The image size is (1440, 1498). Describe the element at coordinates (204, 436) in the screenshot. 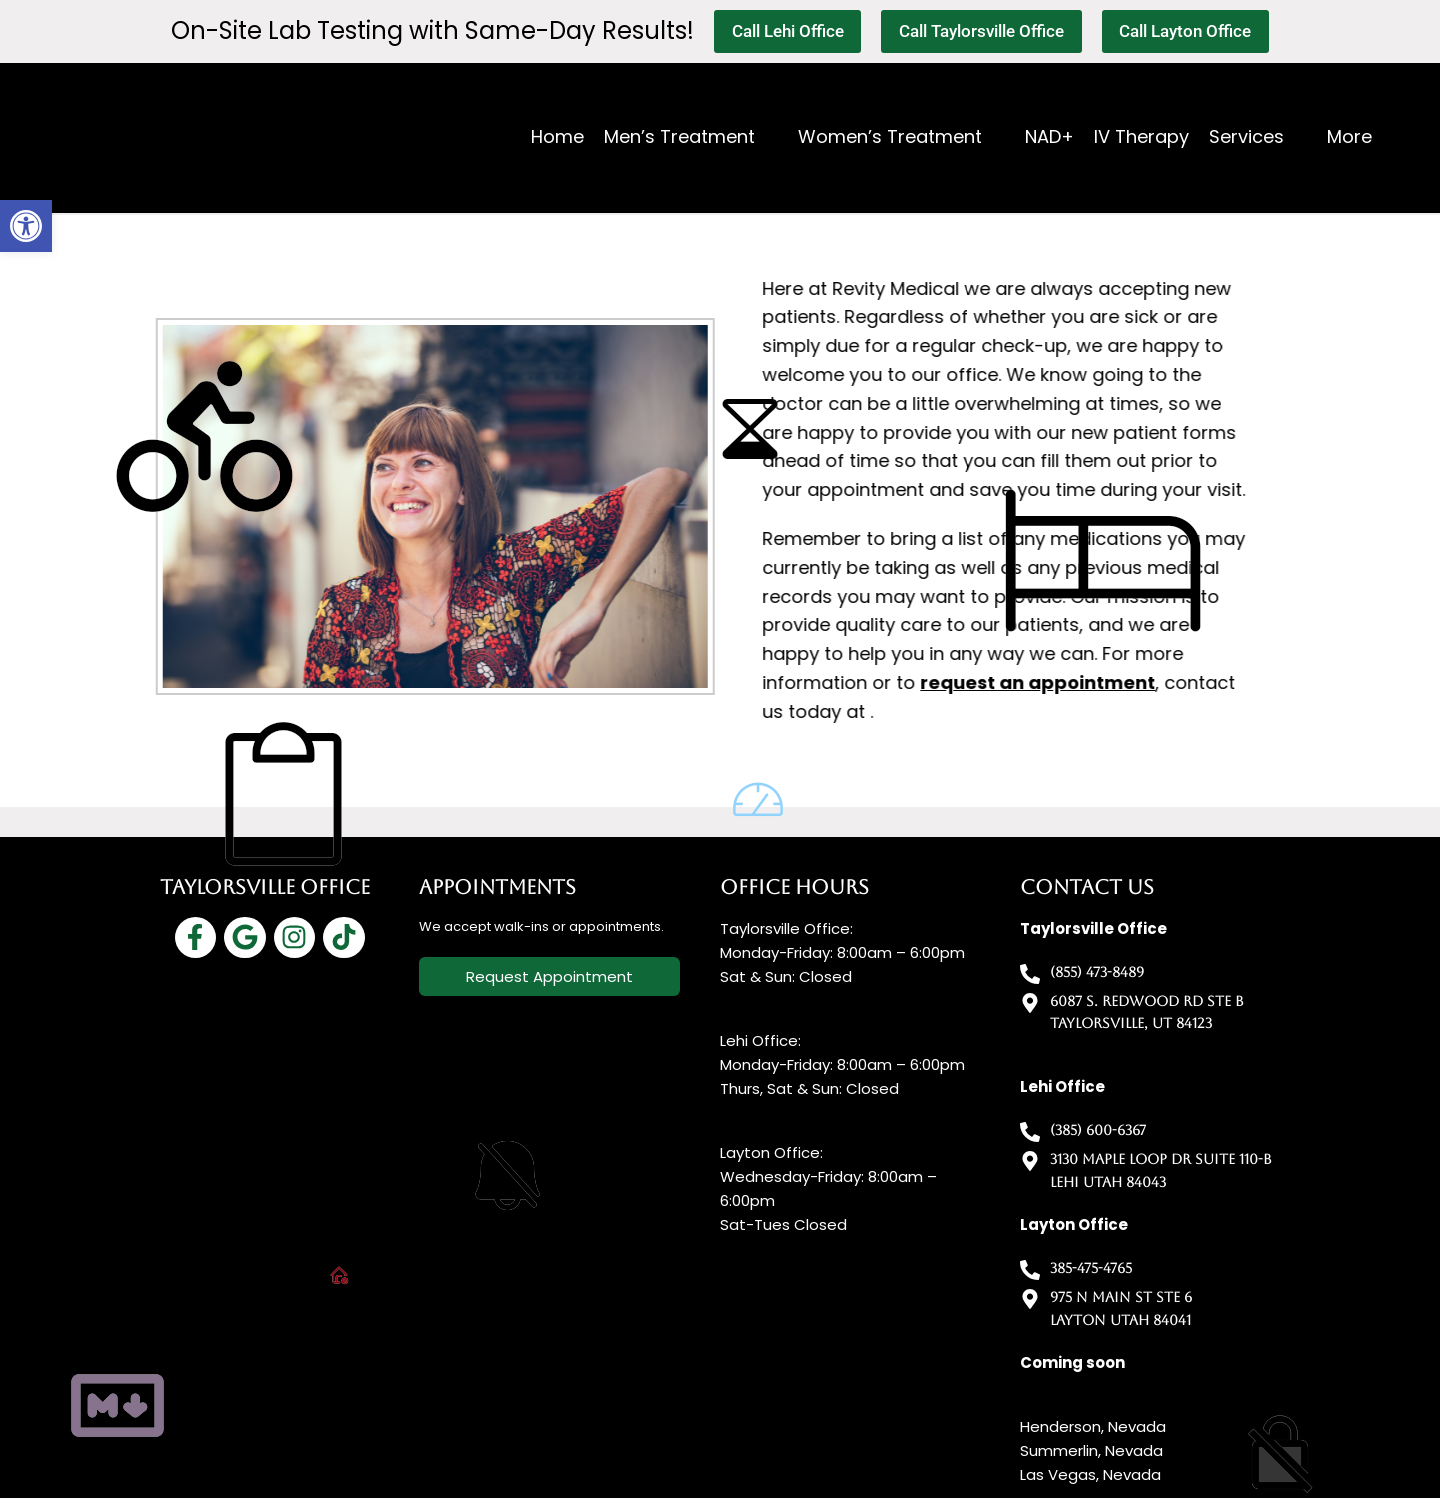

I see `access bike-sharing or cycling options` at that location.